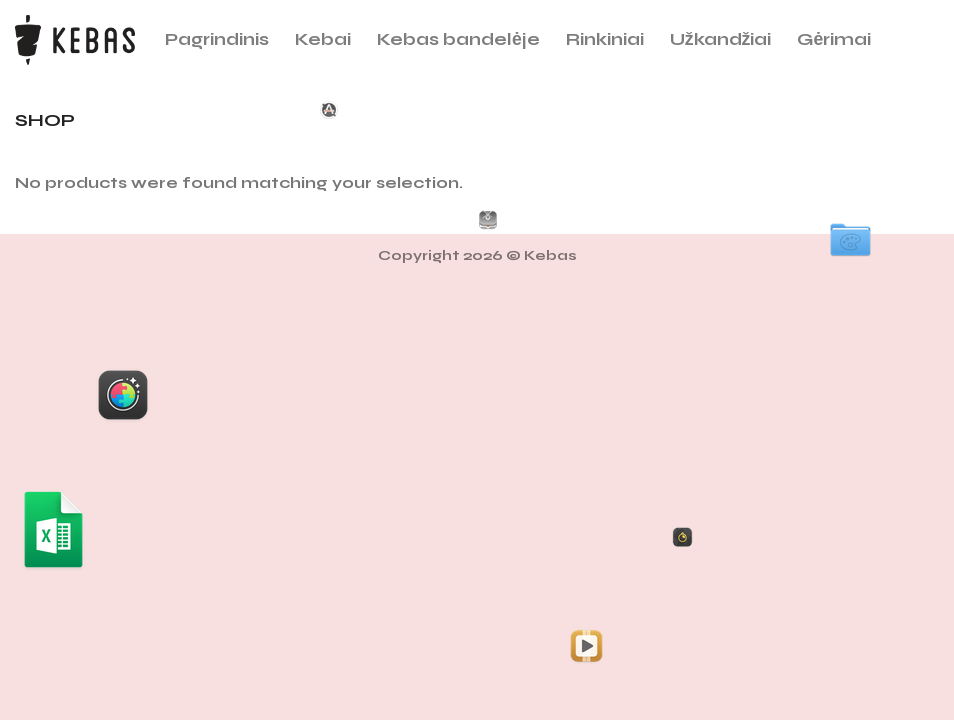 The image size is (954, 720). Describe the element at coordinates (123, 395) in the screenshot. I see `open PhotoFlare image editing application` at that location.